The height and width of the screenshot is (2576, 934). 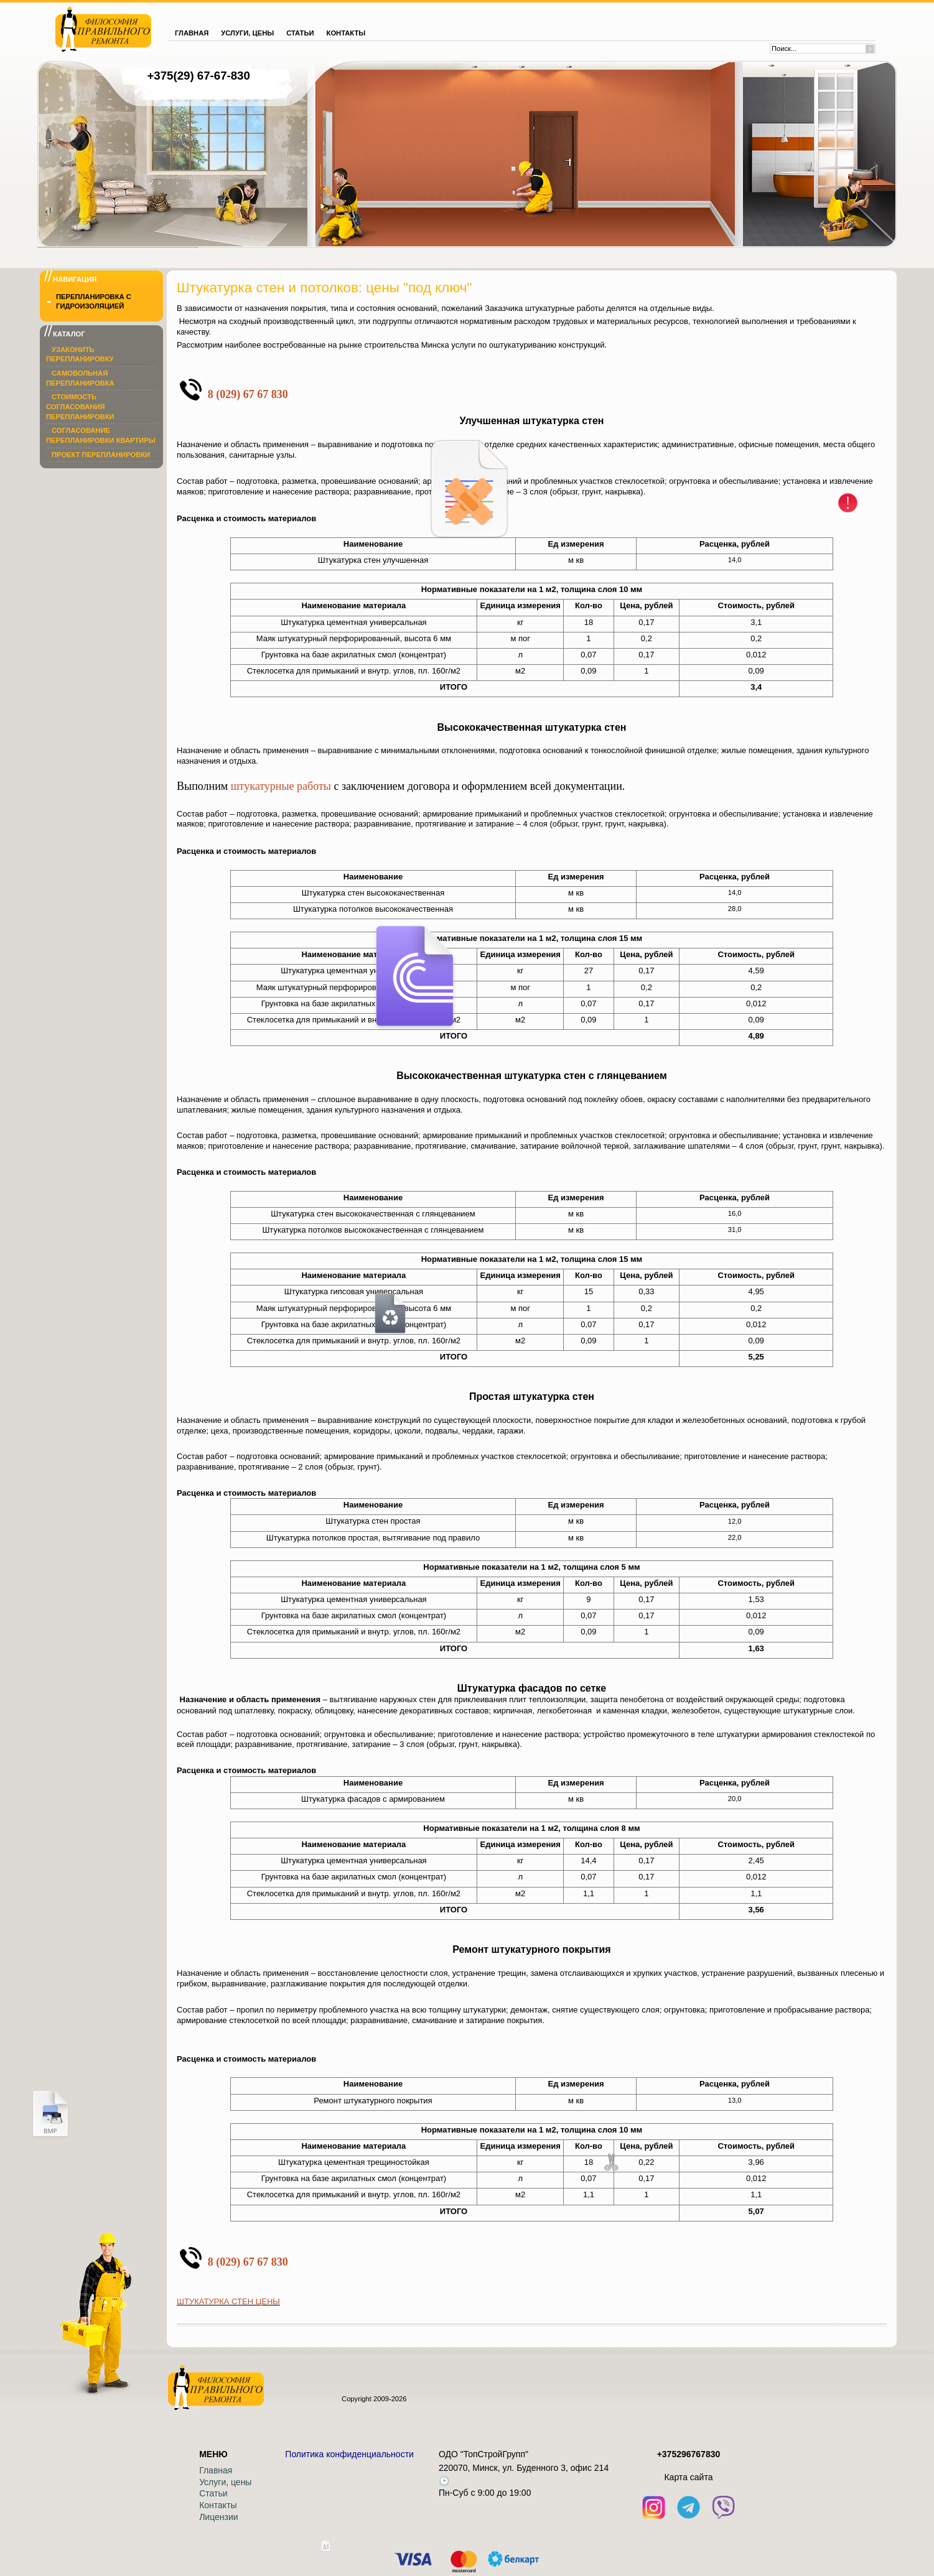 I want to click on a bittorrent torrent file, so click(x=414, y=978).